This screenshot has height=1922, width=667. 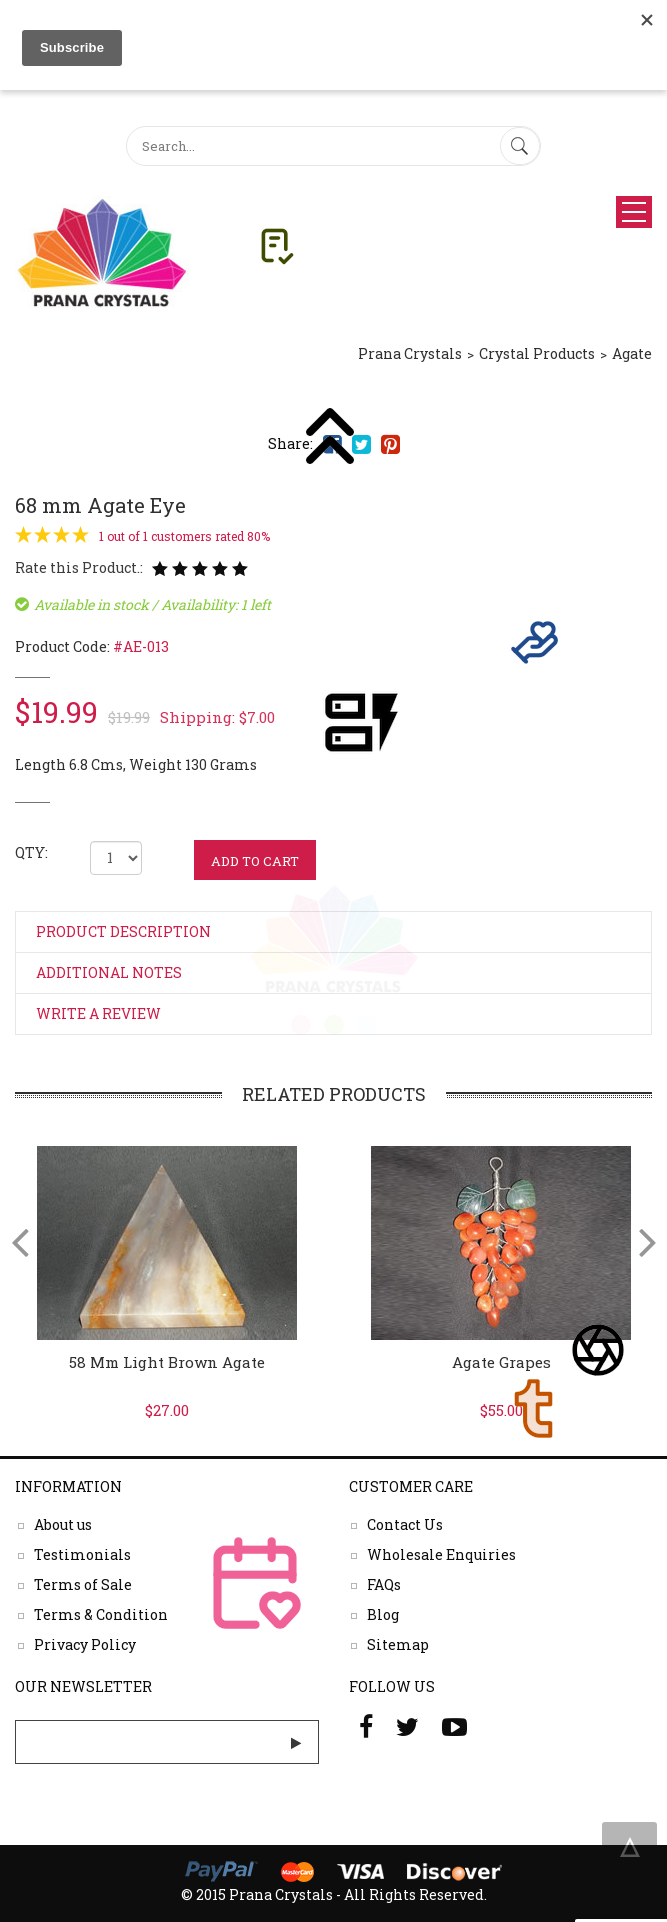 What do you see at coordinates (330, 436) in the screenshot?
I see `scroll to top of page` at bounding box center [330, 436].